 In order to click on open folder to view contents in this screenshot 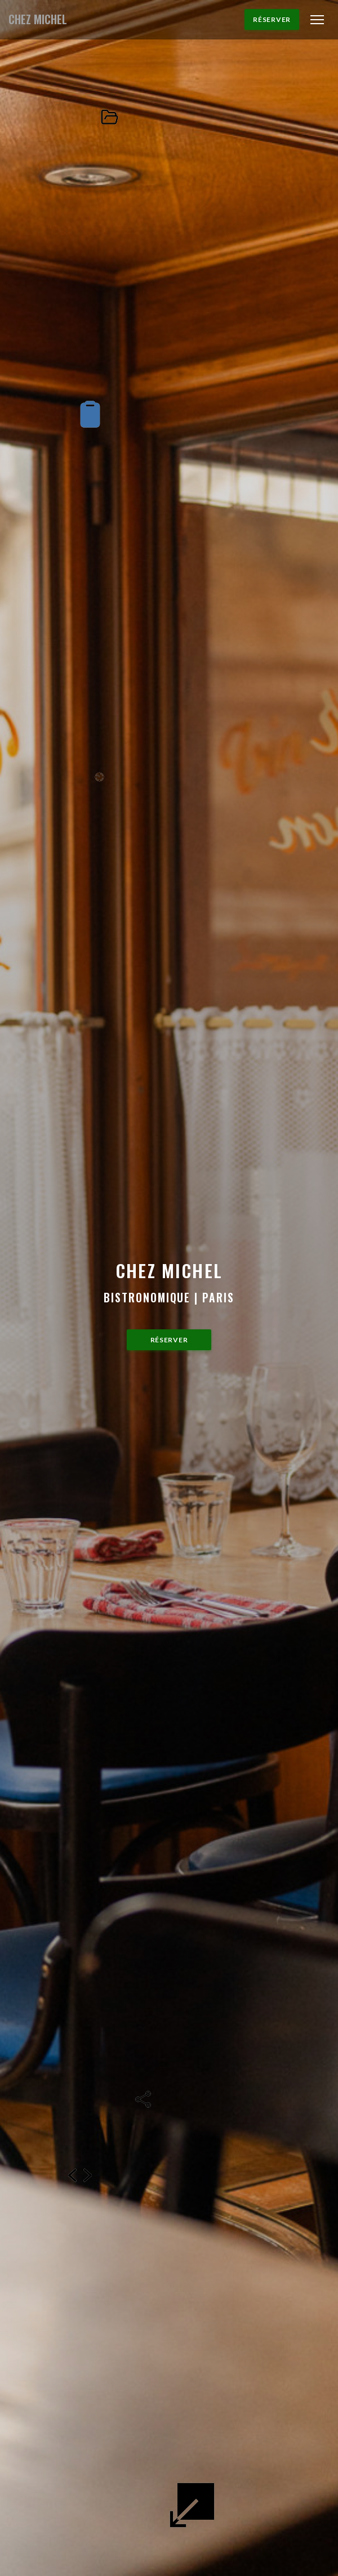, I will do `click(109, 117)`.